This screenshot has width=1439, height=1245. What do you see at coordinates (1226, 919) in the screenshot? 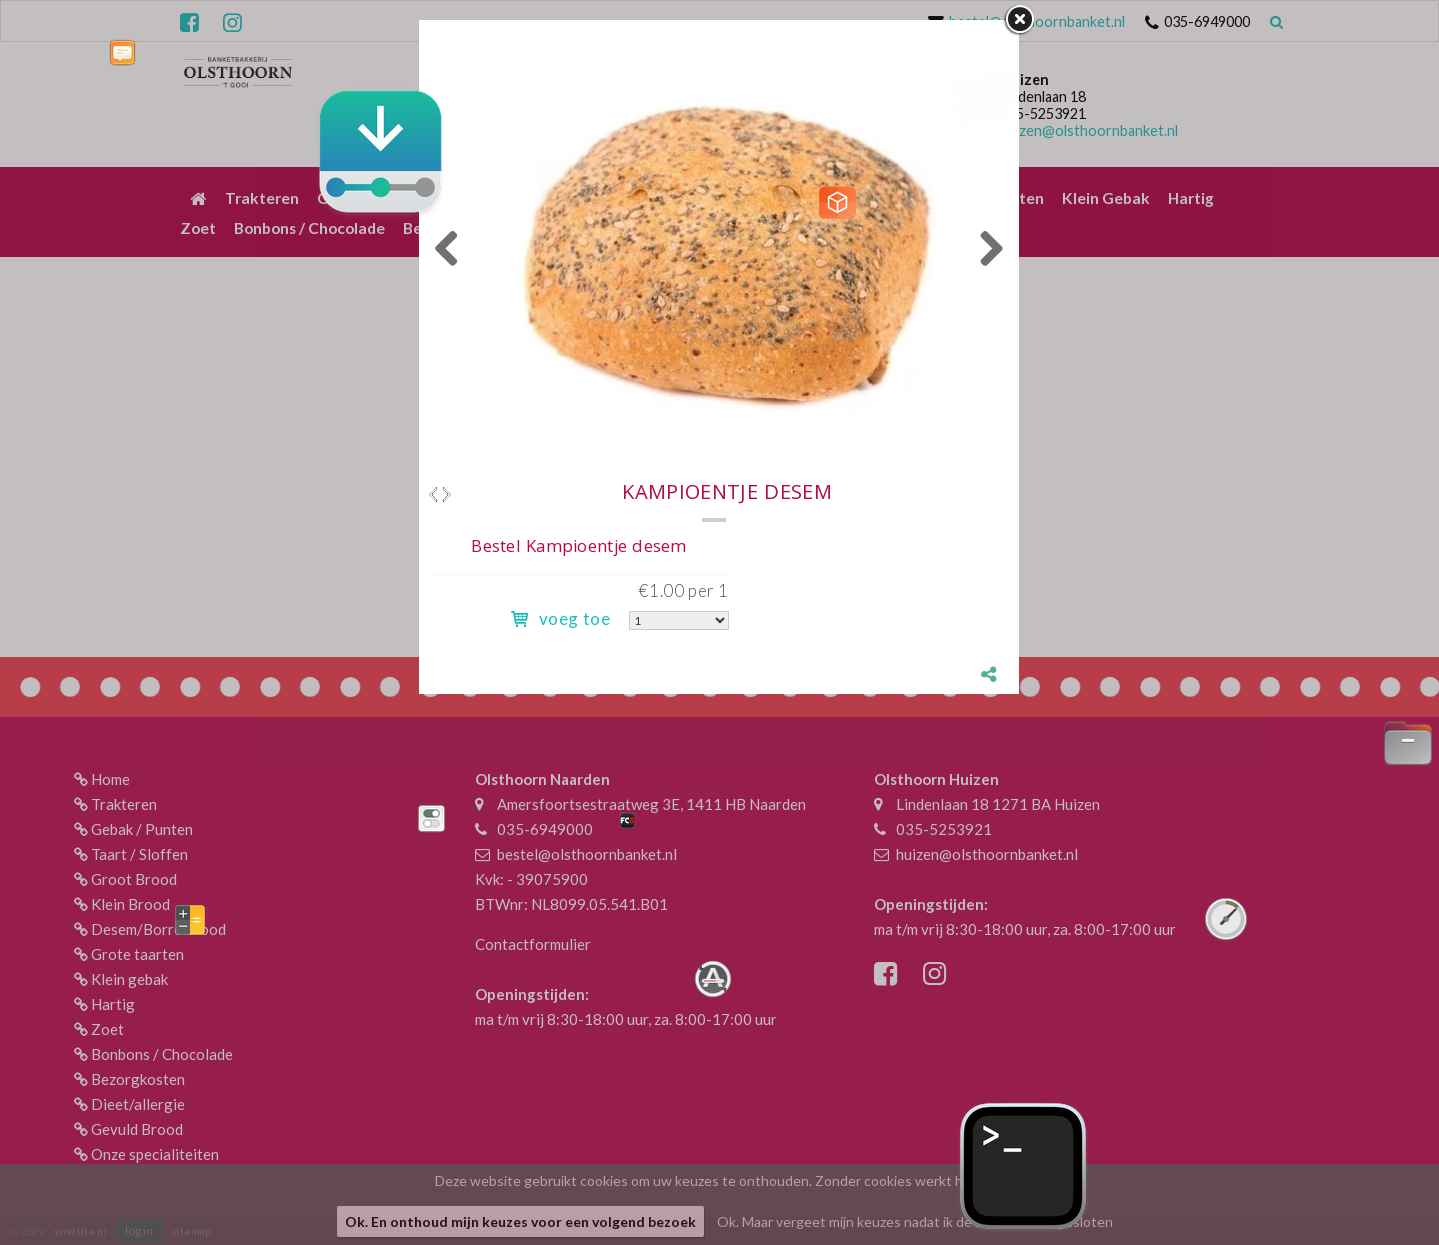
I see `open sysprof system profiler application` at bounding box center [1226, 919].